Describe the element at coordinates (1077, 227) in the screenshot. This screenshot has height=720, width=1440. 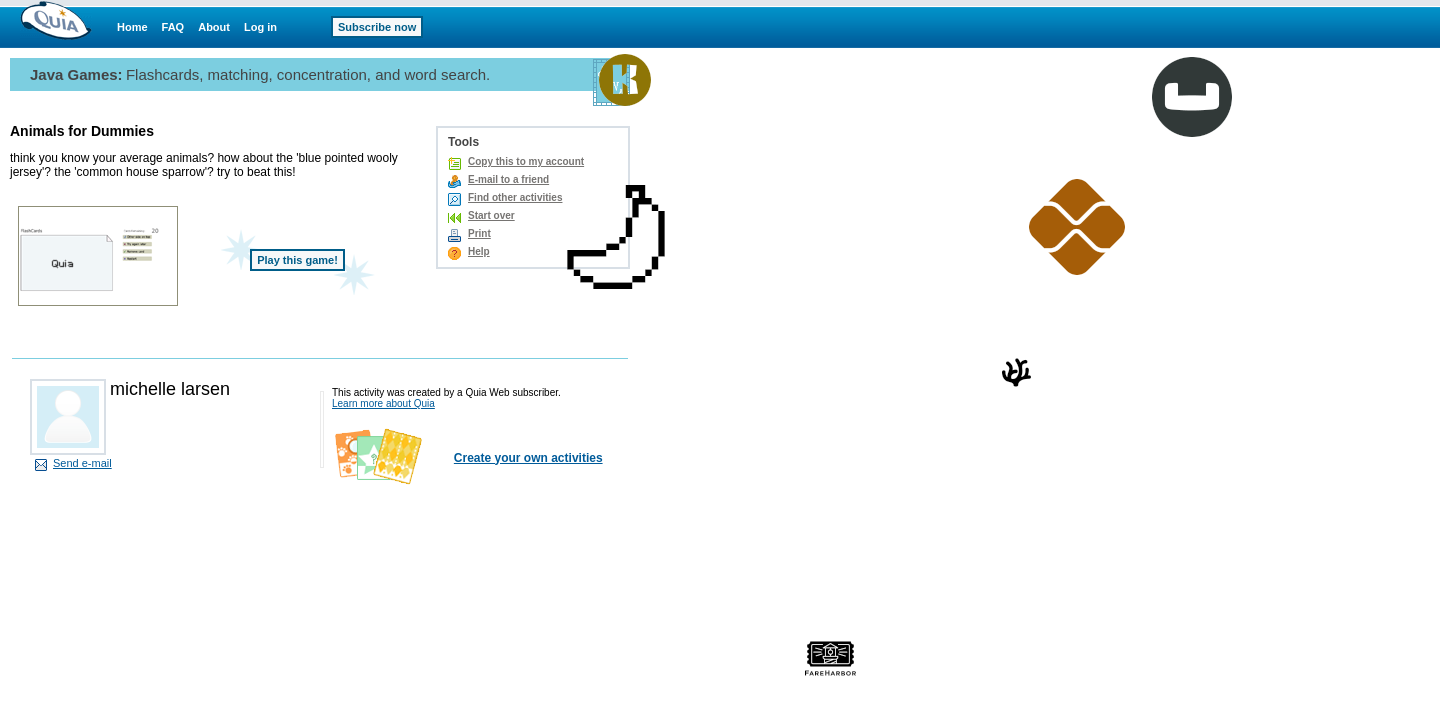
I see `pix instant payment system logo` at that location.